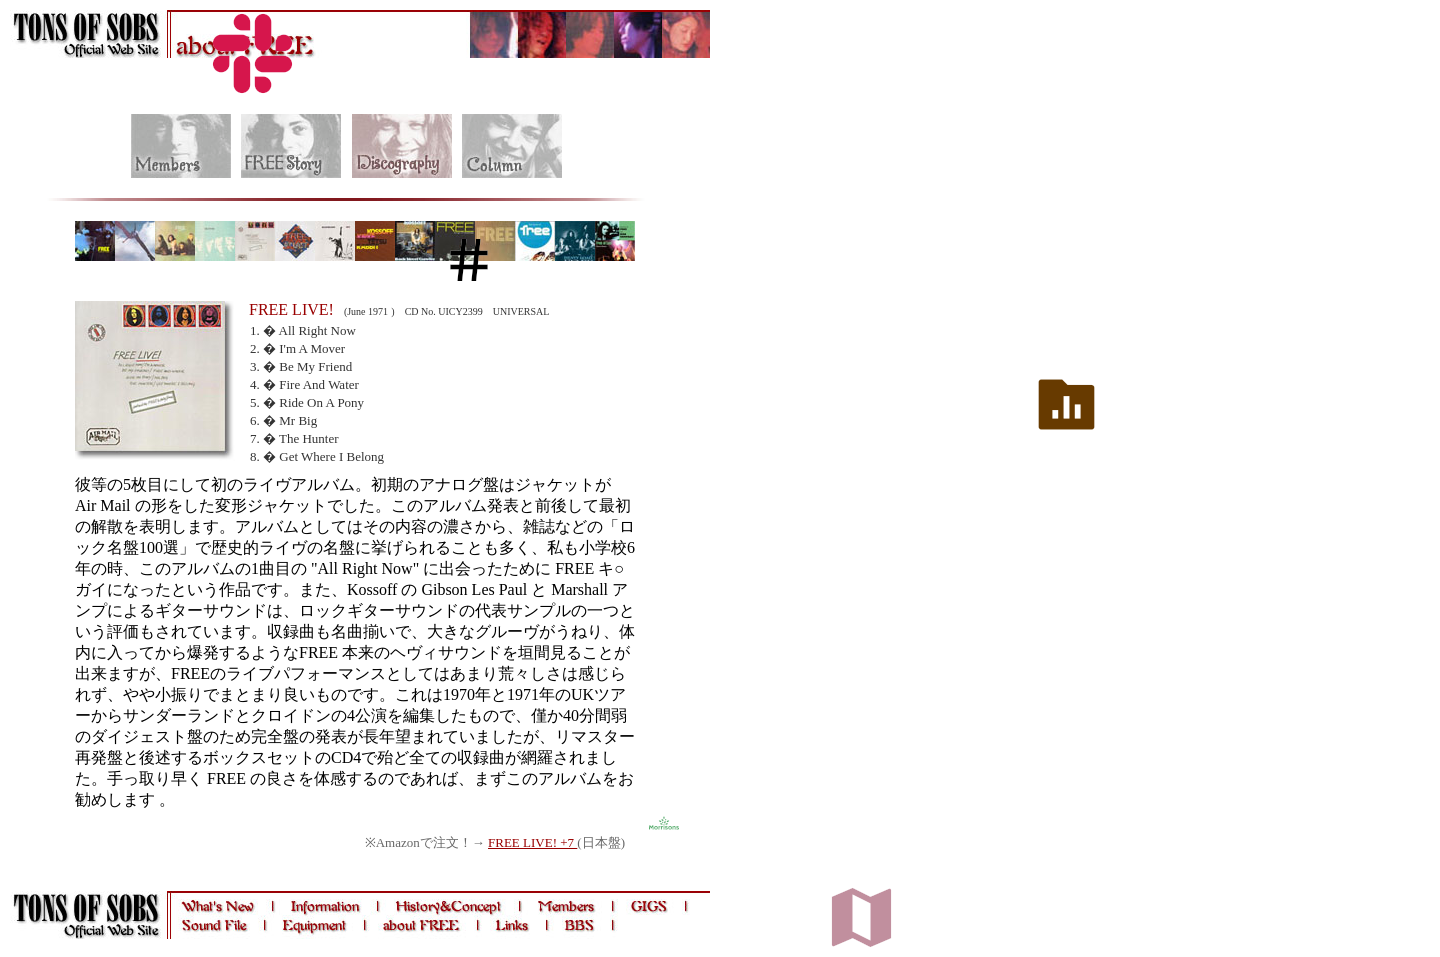  Describe the element at coordinates (469, 260) in the screenshot. I see `add a hashtag or tag to content` at that location.